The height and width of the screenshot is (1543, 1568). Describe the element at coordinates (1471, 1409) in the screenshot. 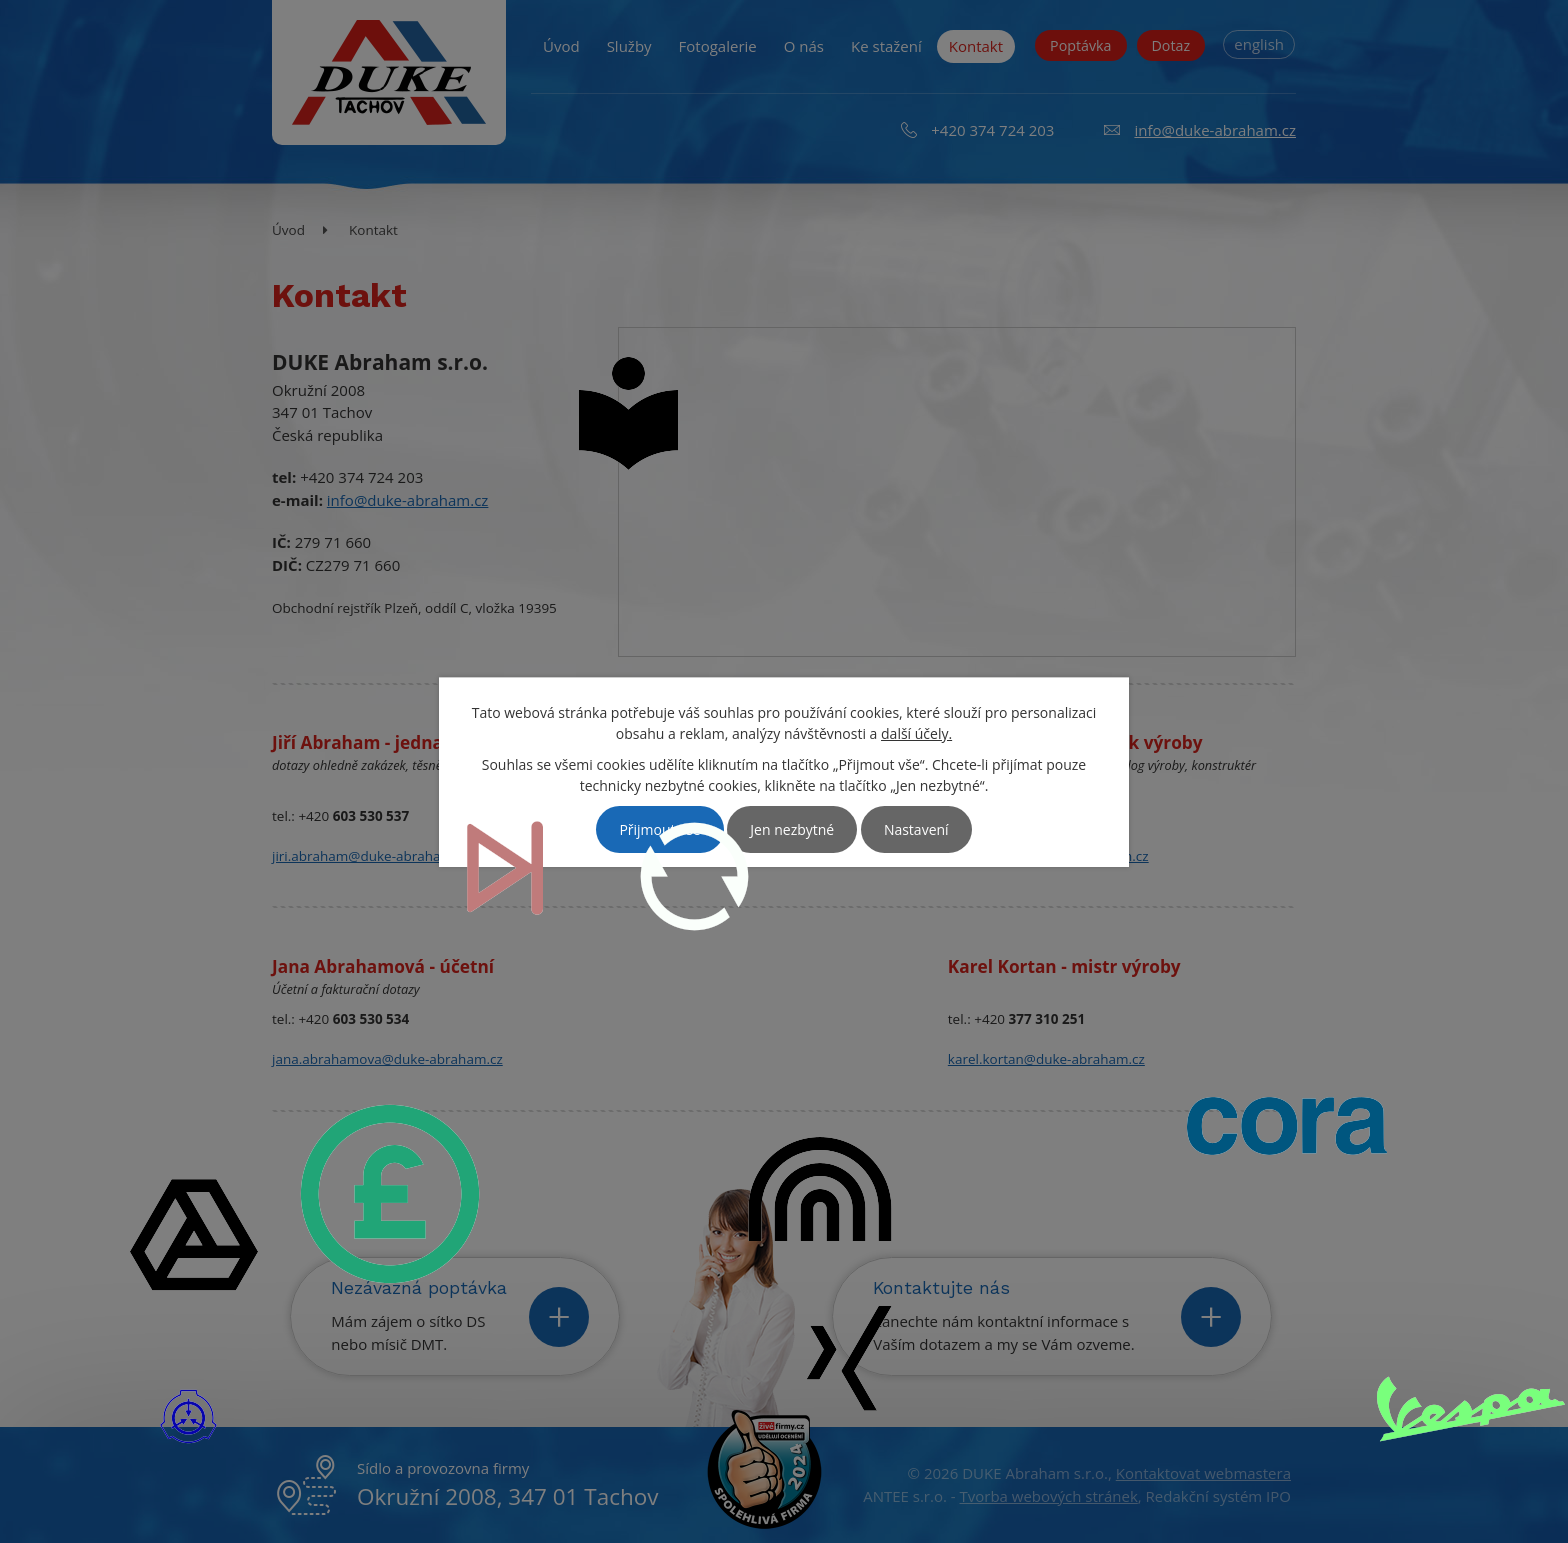

I see `vespa brand logo` at that location.